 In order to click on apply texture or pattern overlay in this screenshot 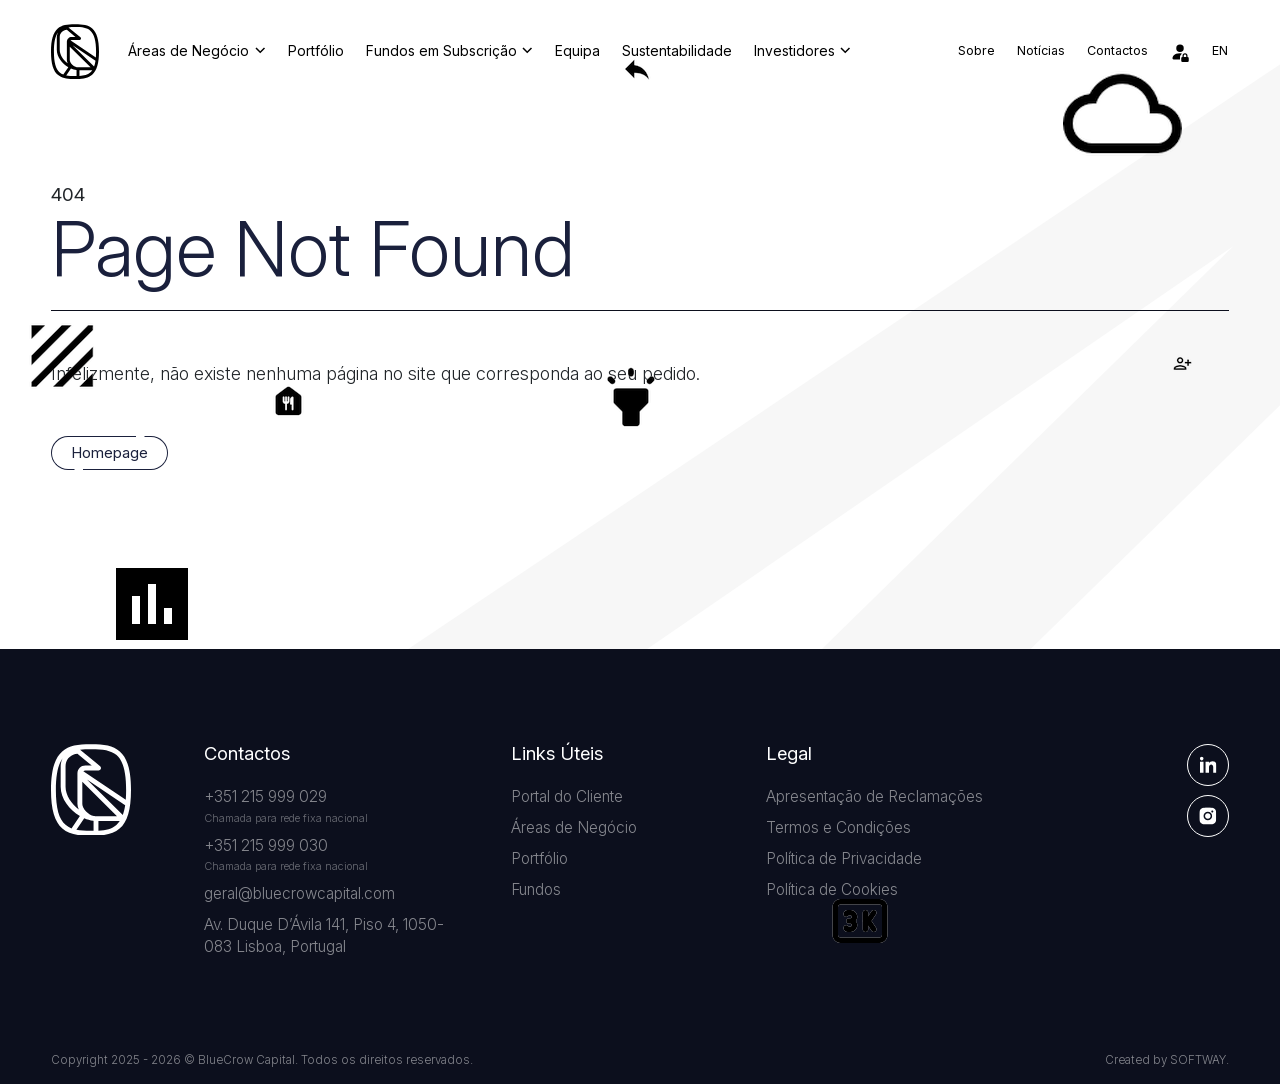, I will do `click(62, 356)`.